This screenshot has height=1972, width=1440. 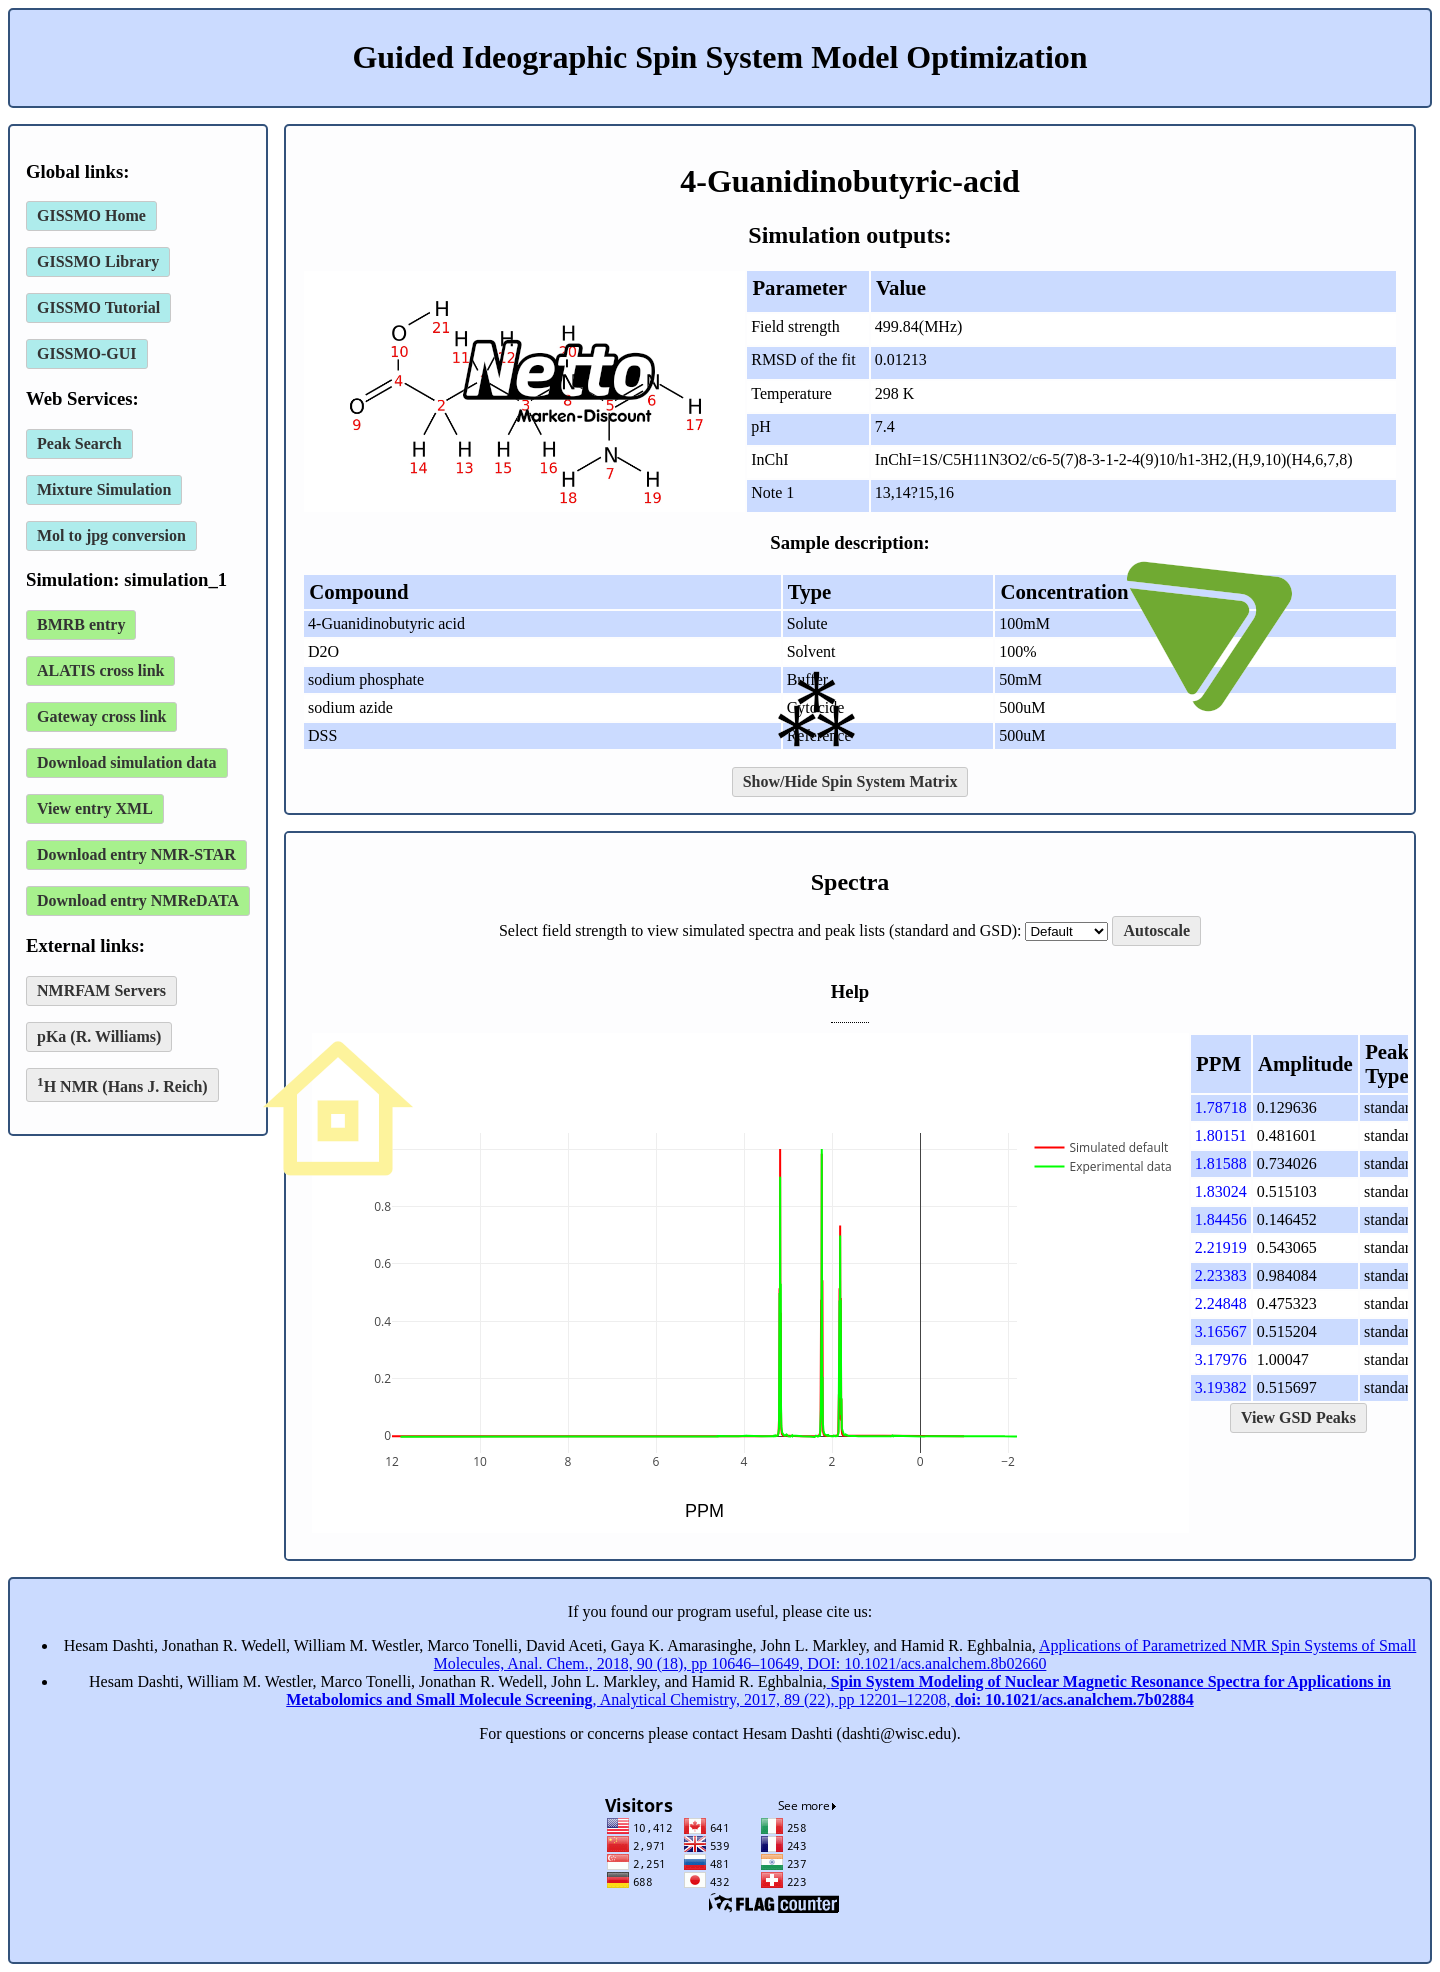 I want to click on connect to the fediverse, so click(x=816, y=710).